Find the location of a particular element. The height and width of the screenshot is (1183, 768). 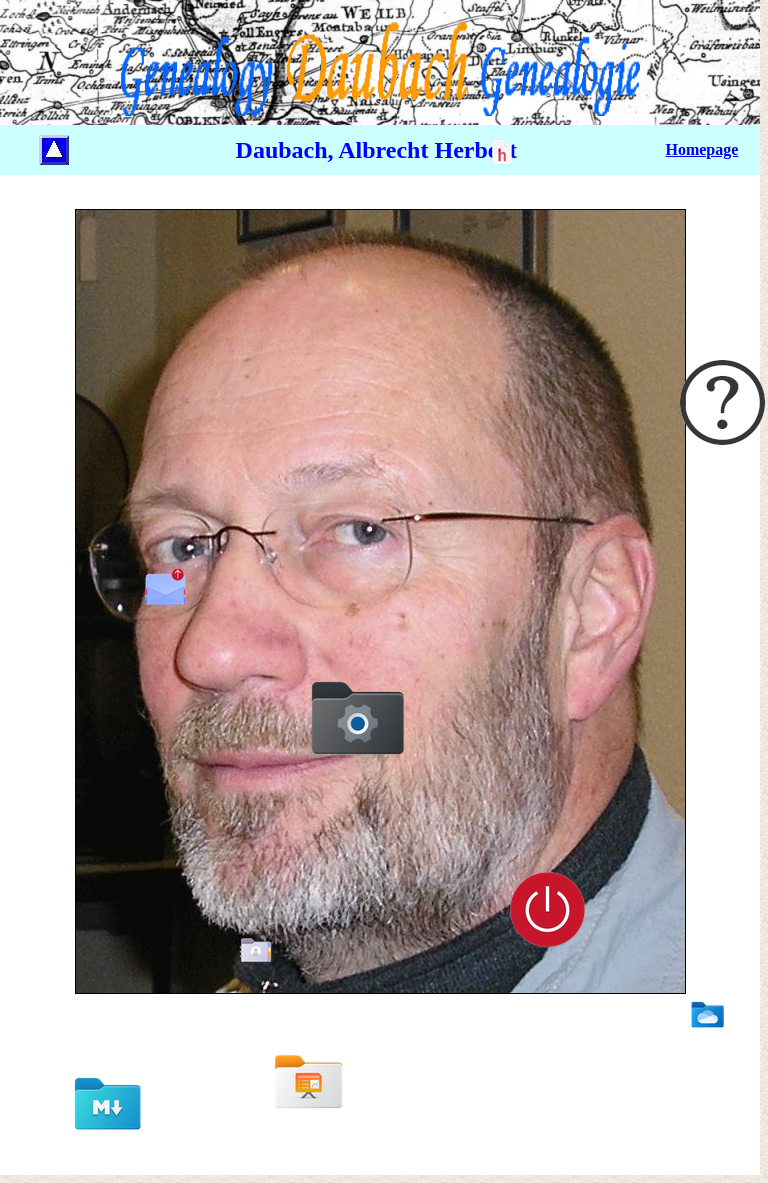

access help or support documentation is located at coordinates (722, 402).